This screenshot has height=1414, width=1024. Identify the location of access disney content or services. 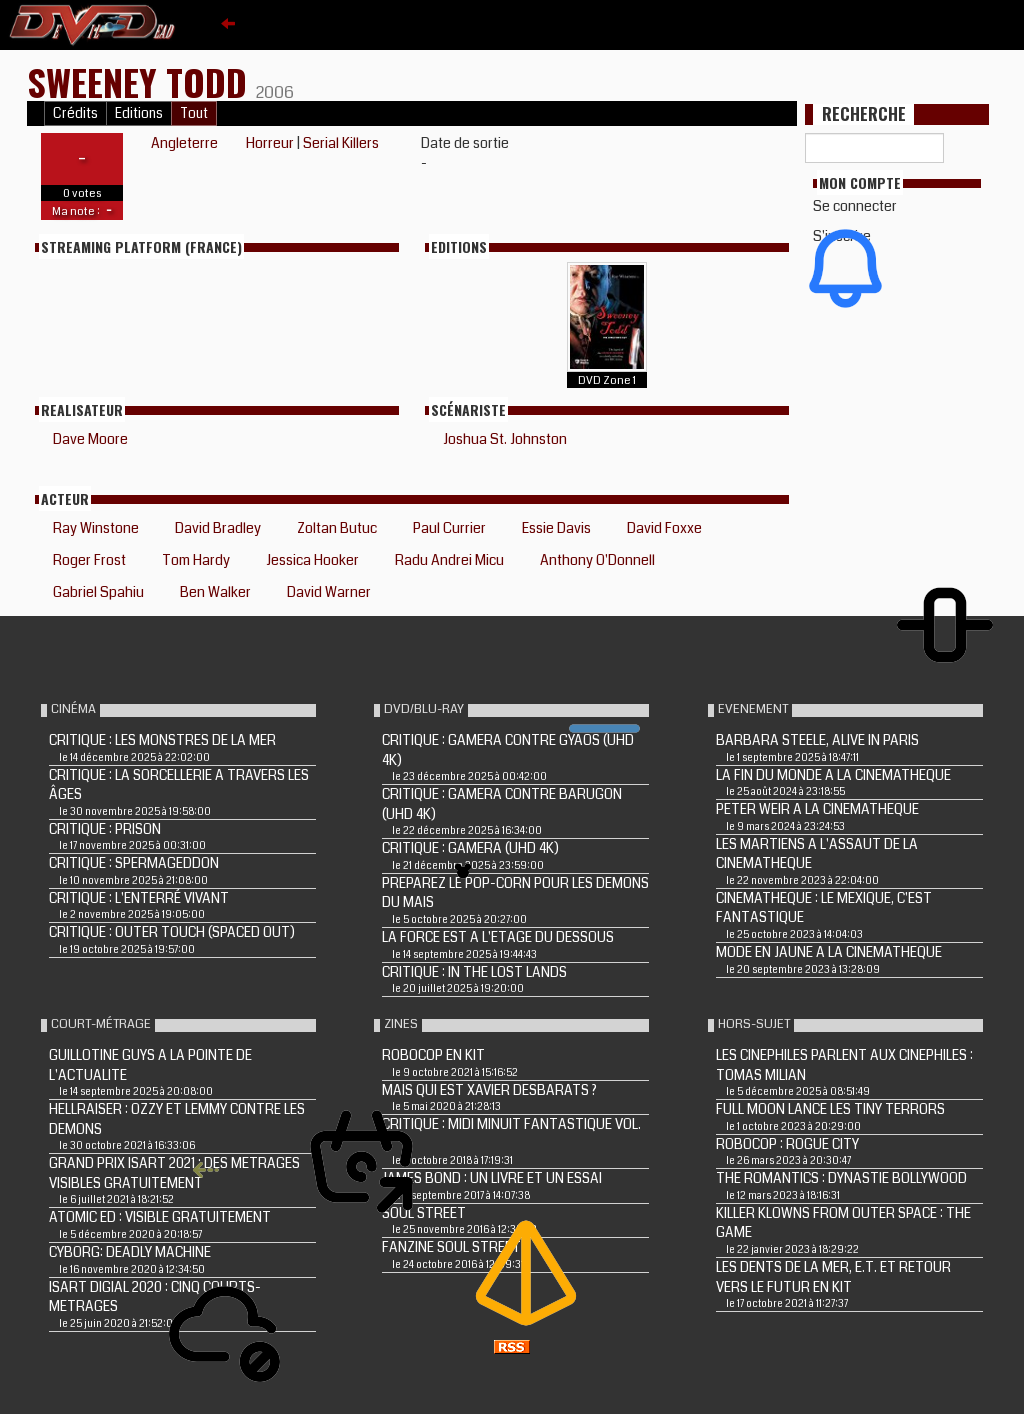
(463, 871).